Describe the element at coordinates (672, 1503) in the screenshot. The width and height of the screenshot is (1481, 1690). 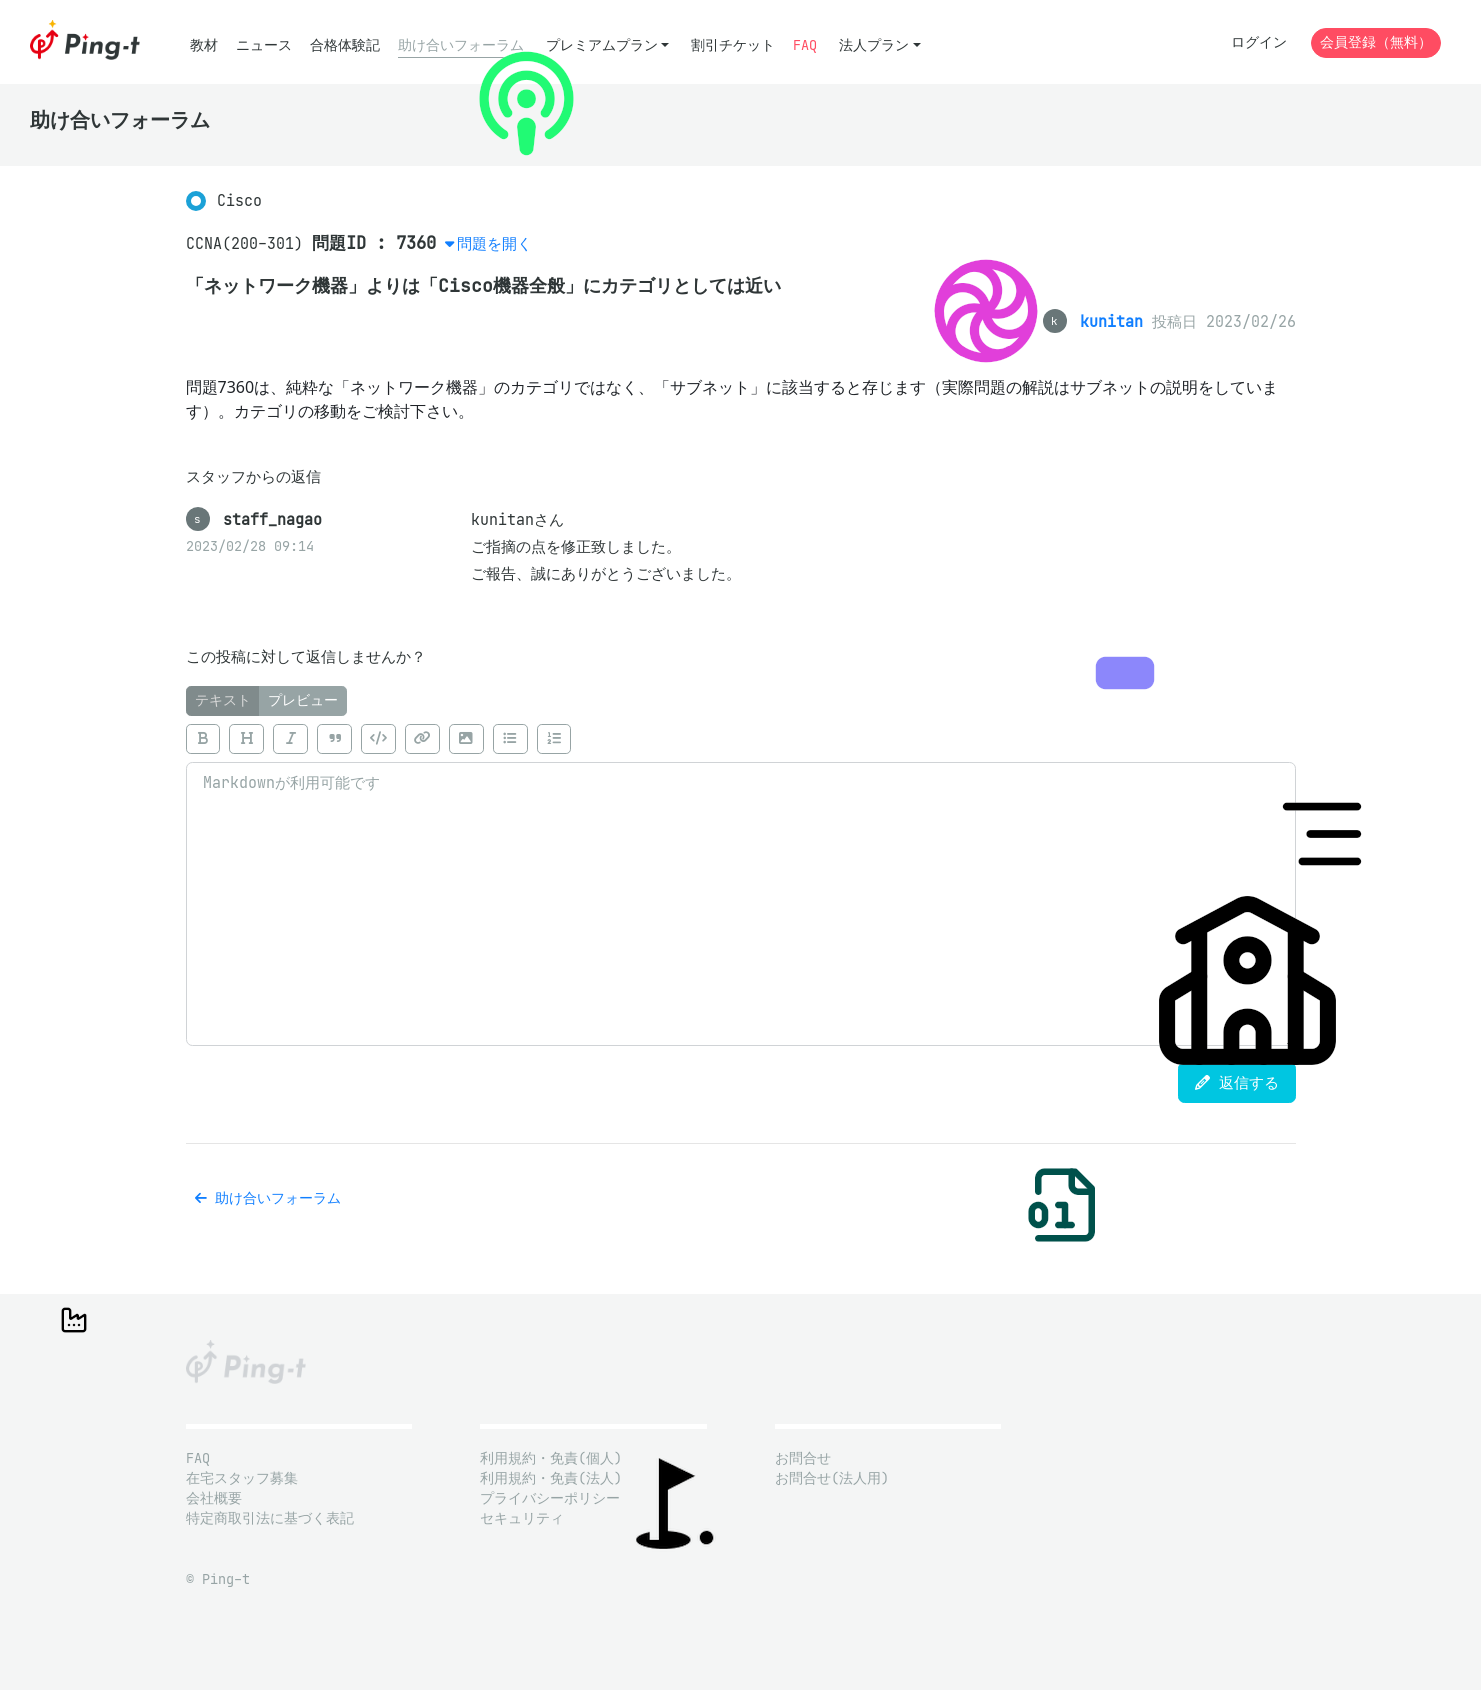
I see `view nearby golf courses` at that location.